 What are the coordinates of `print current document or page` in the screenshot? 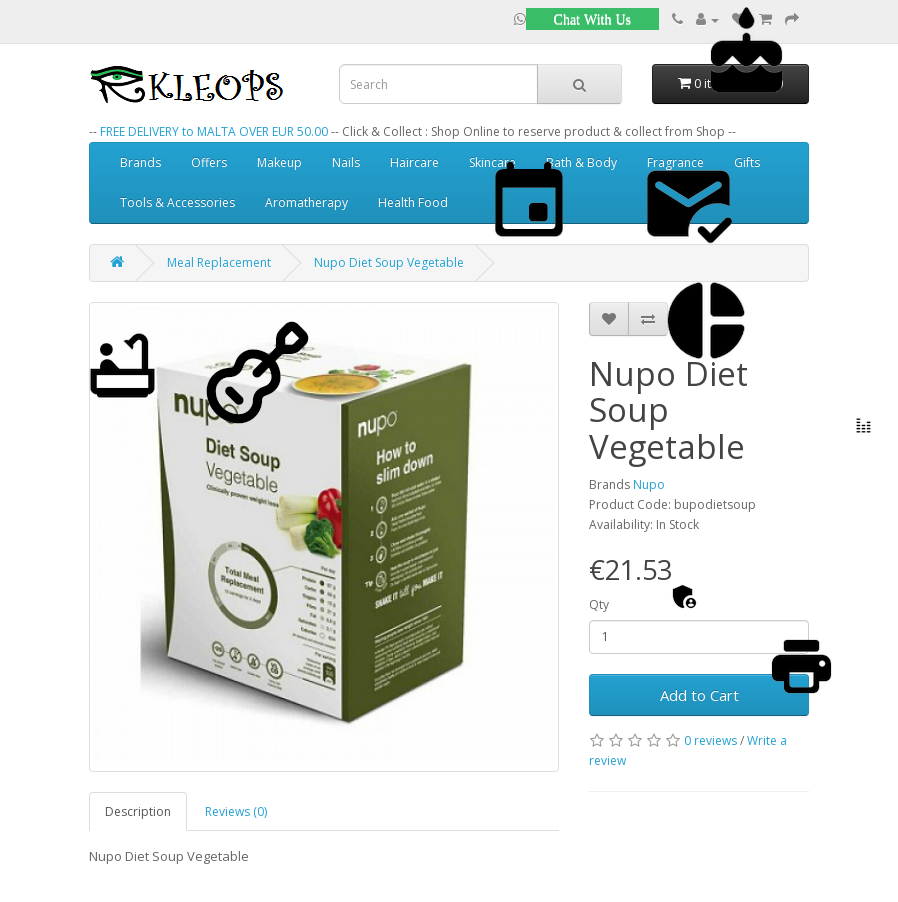 It's located at (801, 666).